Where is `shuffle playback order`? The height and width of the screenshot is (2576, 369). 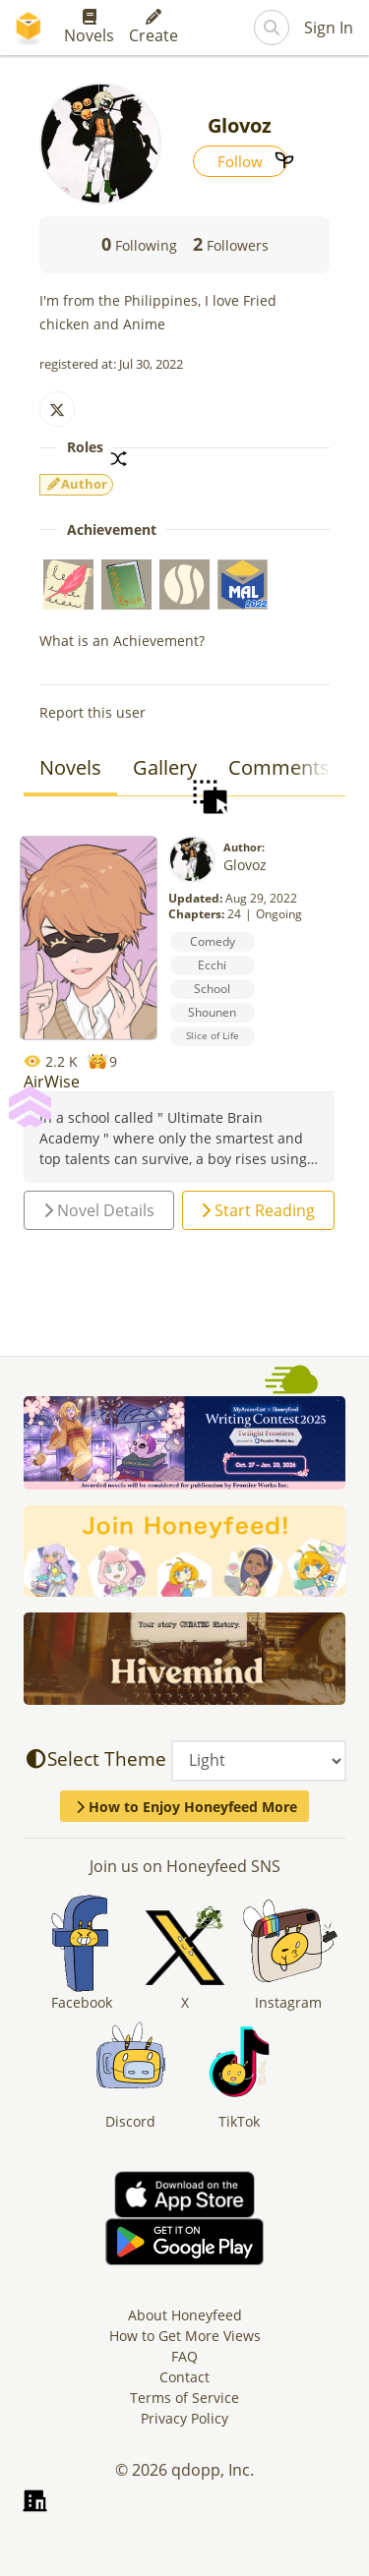
shuffle playback order is located at coordinates (118, 458).